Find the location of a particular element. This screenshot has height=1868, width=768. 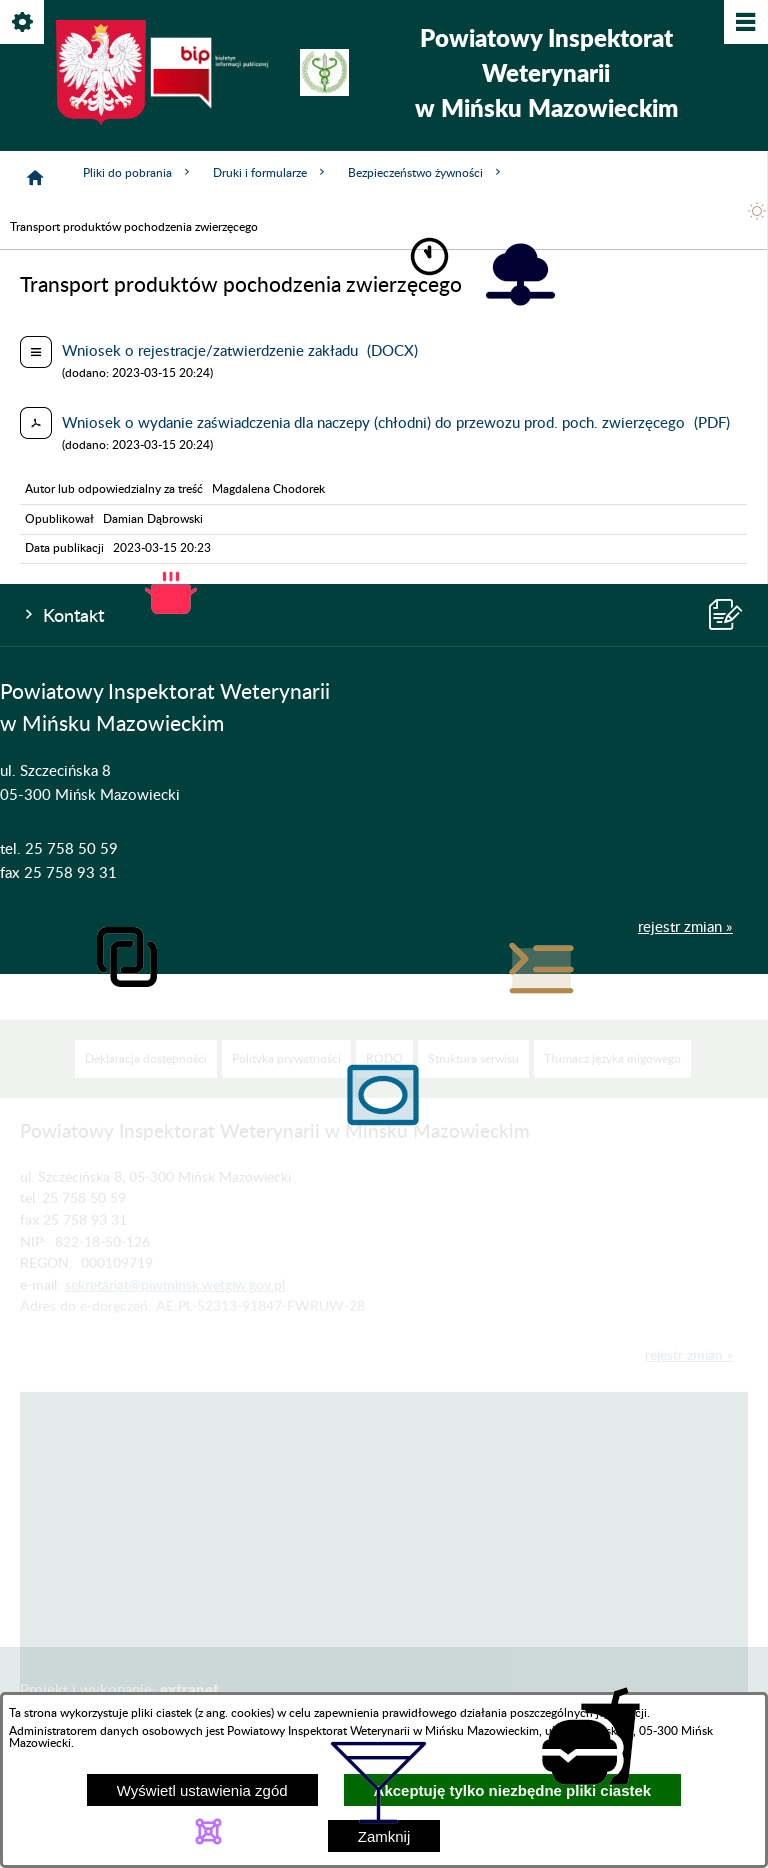

indicates the current time (11 o'clock) is located at coordinates (429, 256).